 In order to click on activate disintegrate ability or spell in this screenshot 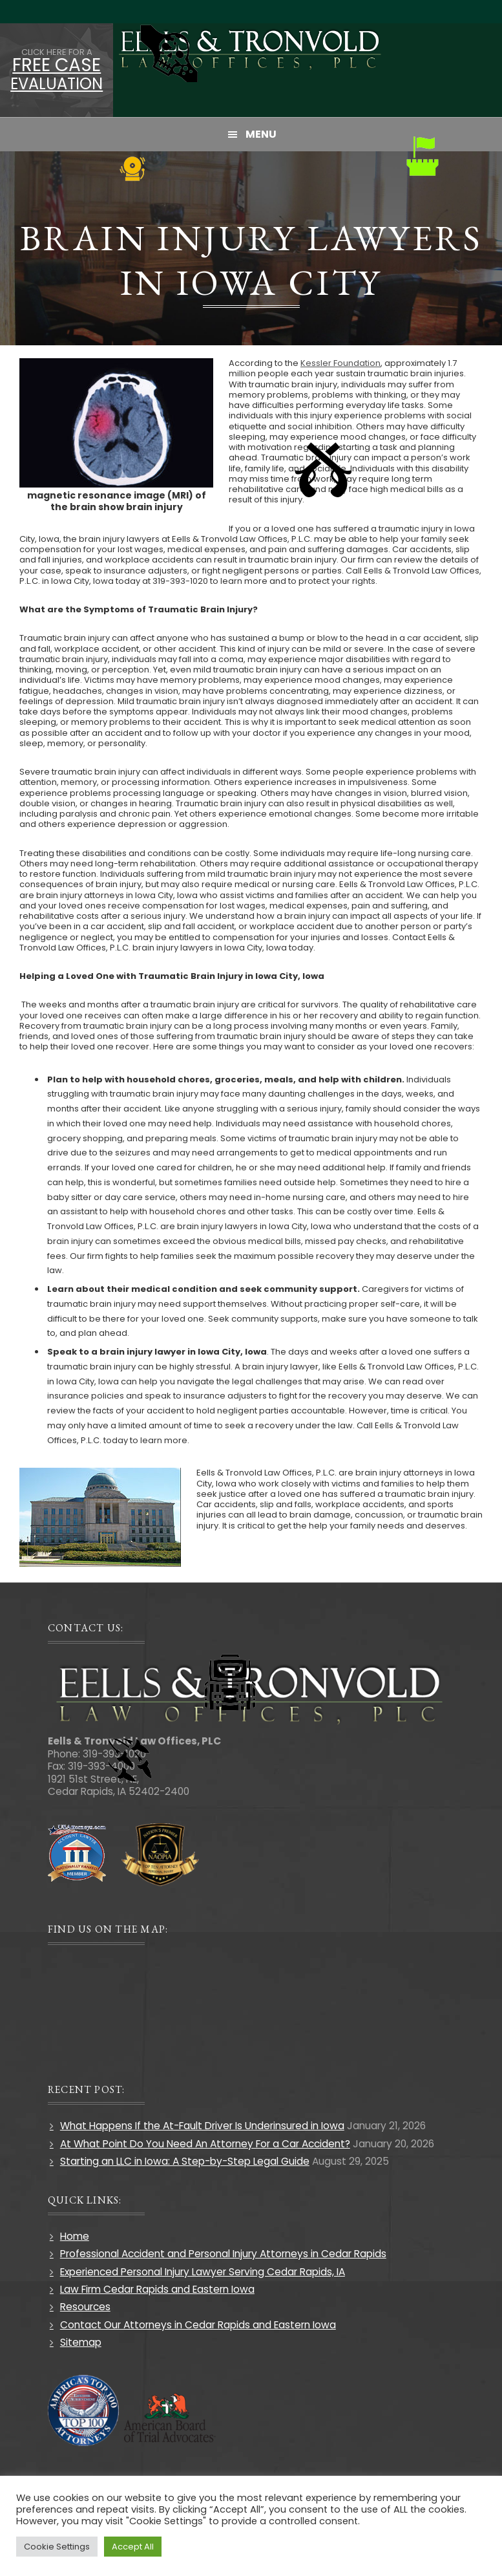, I will do `click(169, 53)`.